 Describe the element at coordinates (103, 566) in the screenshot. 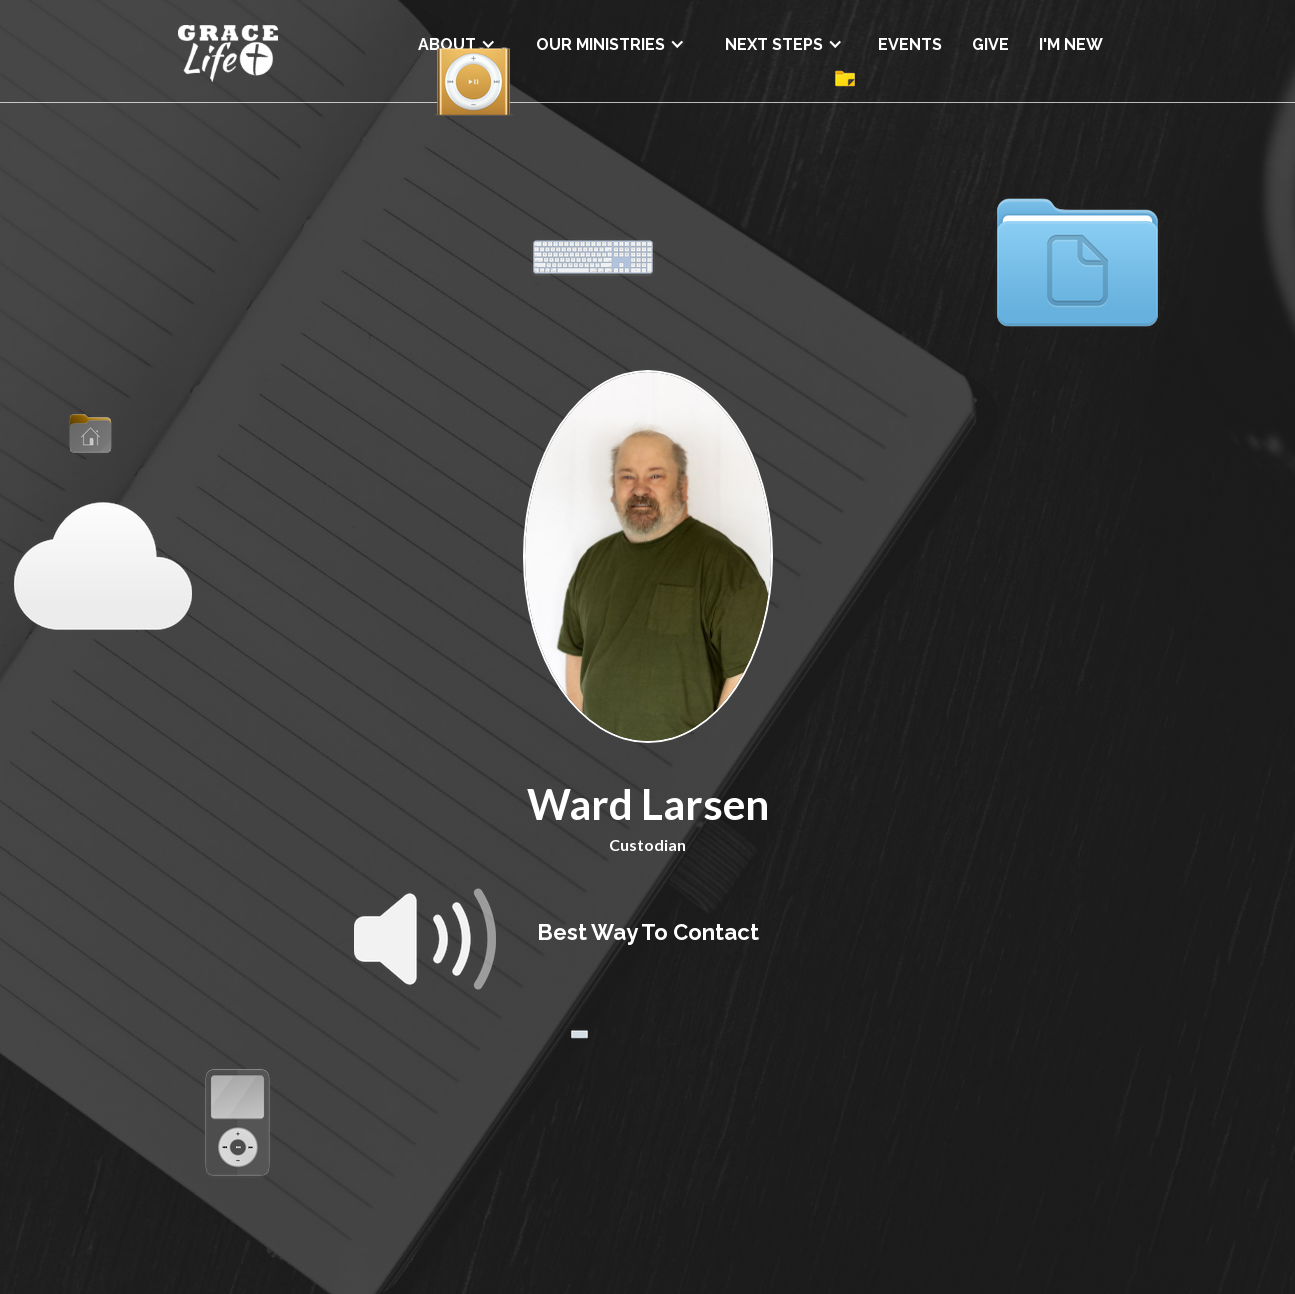

I see `indicates overcast or cloudy weather conditions` at that location.